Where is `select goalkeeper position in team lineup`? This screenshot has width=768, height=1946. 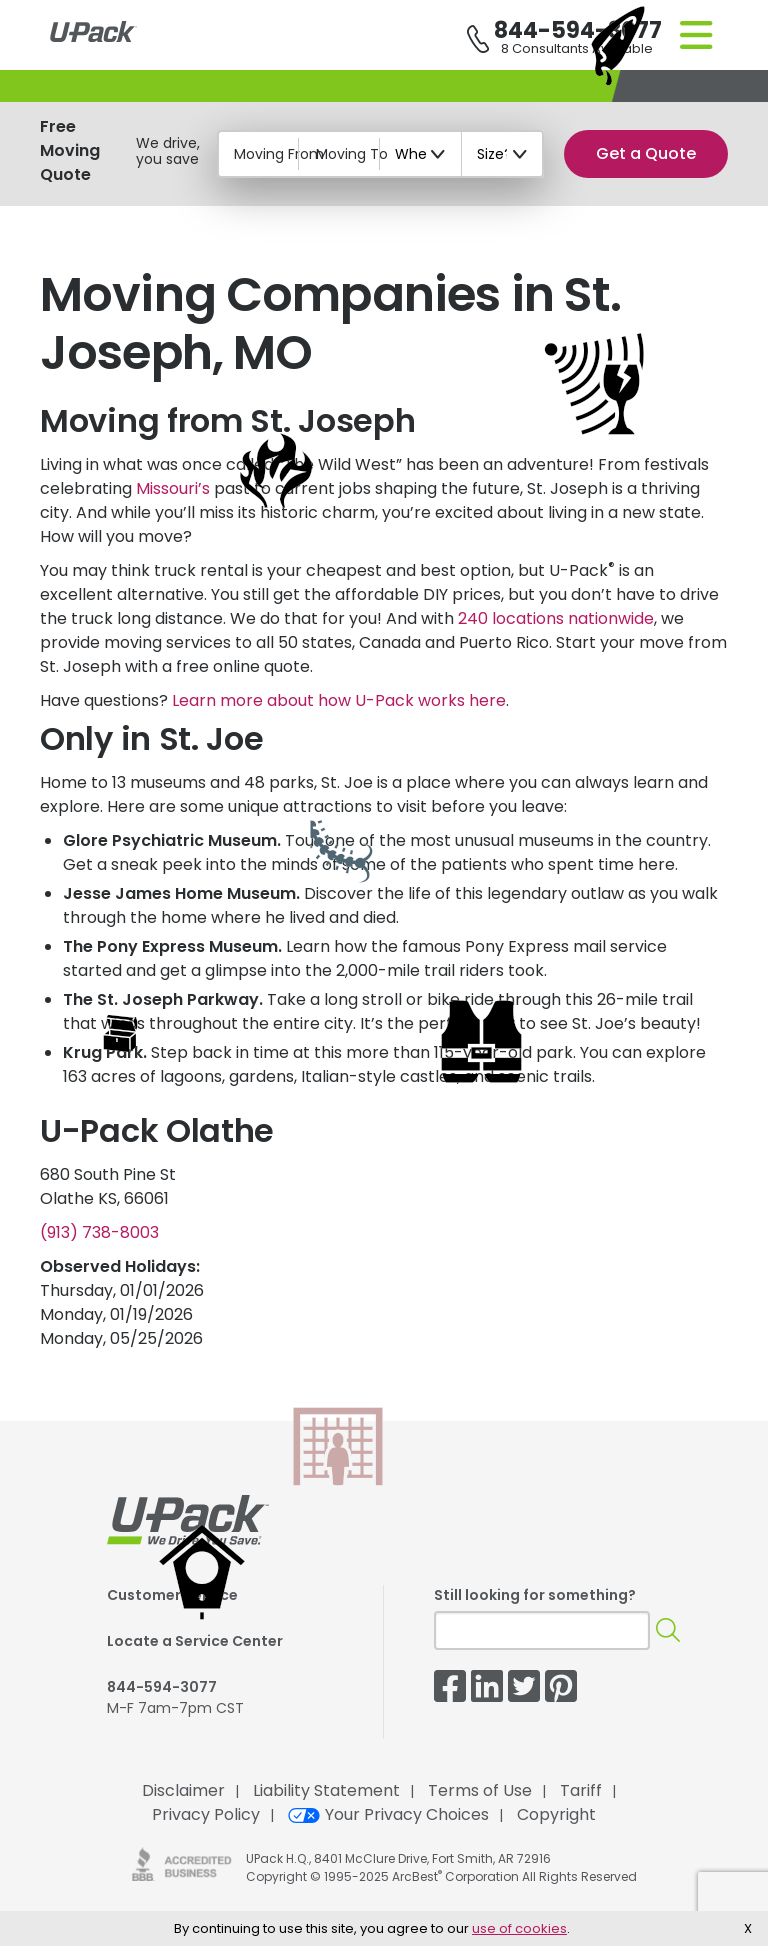 select goalkeeper position in team lineup is located at coordinates (338, 1441).